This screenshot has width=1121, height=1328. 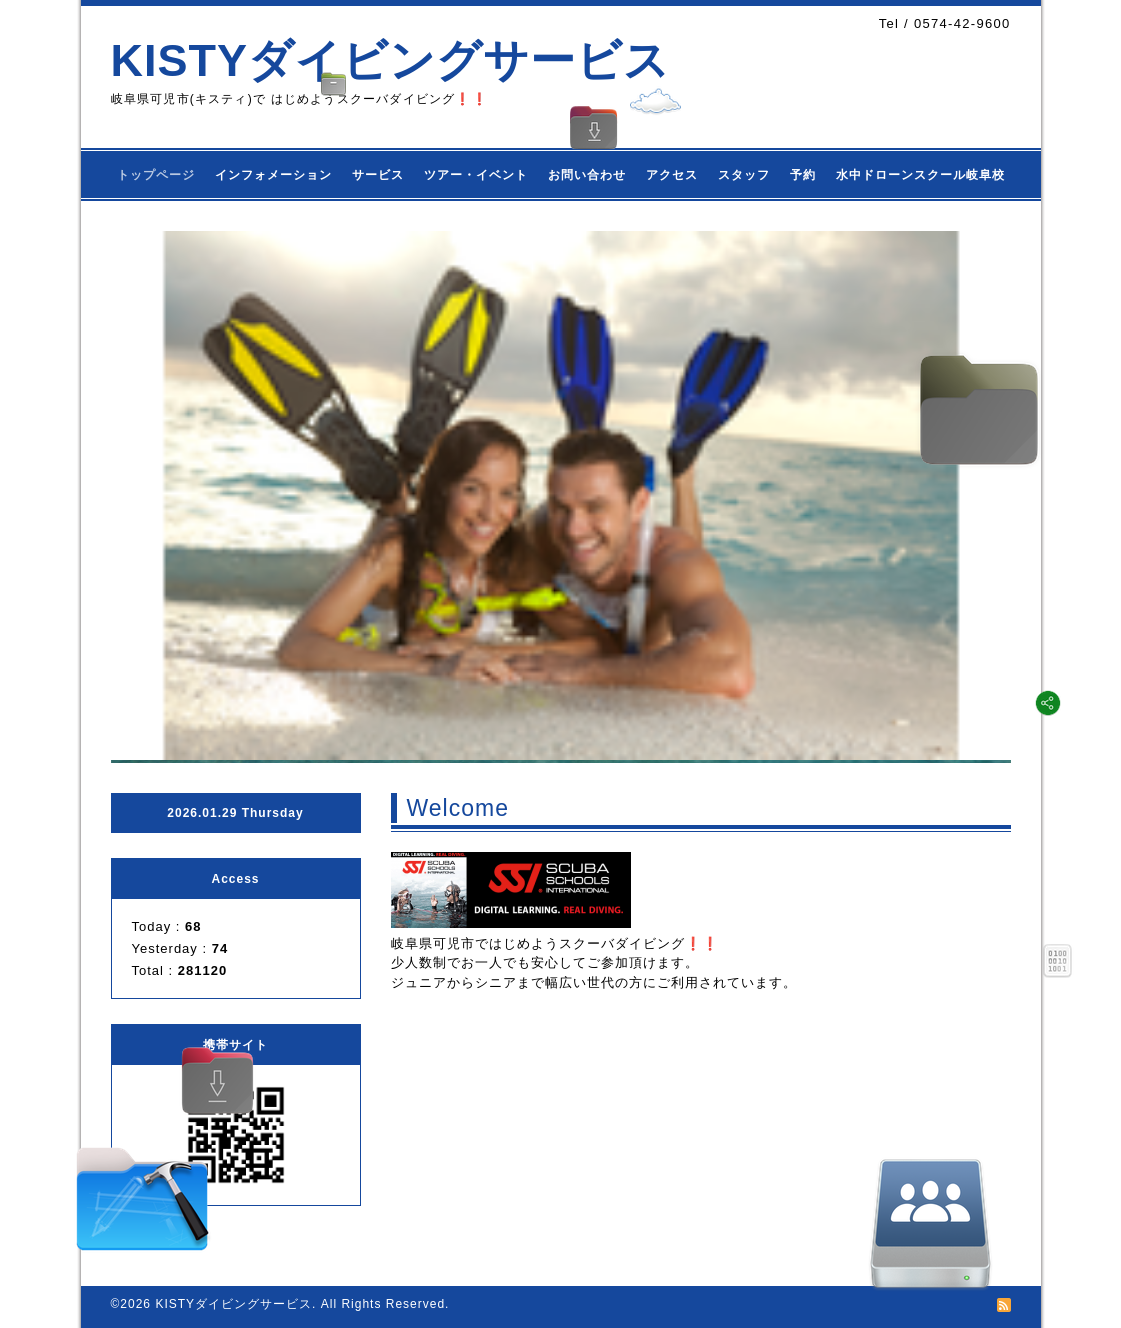 I want to click on open xcode projects folder, so click(x=141, y=1202).